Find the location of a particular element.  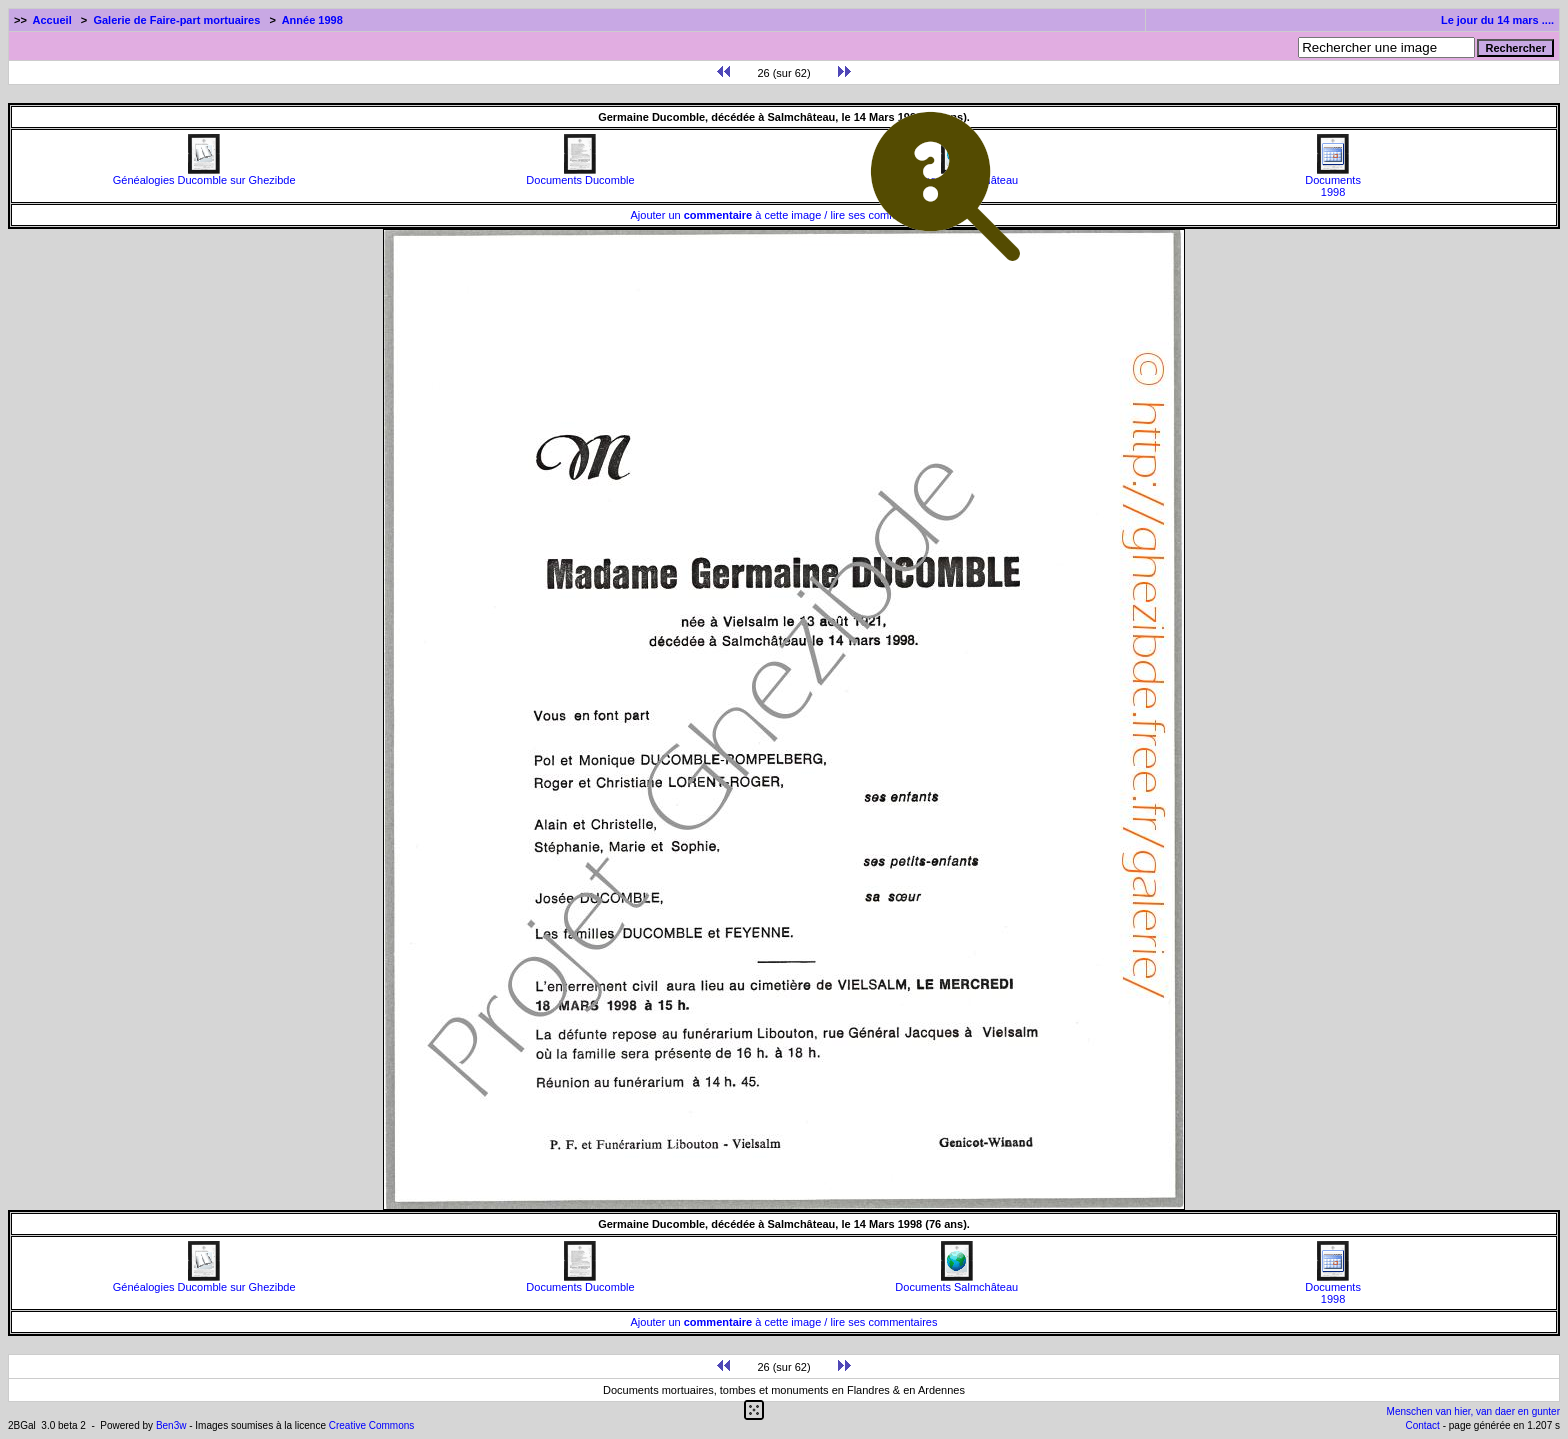

randomize or shuffle content is located at coordinates (754, 1410).